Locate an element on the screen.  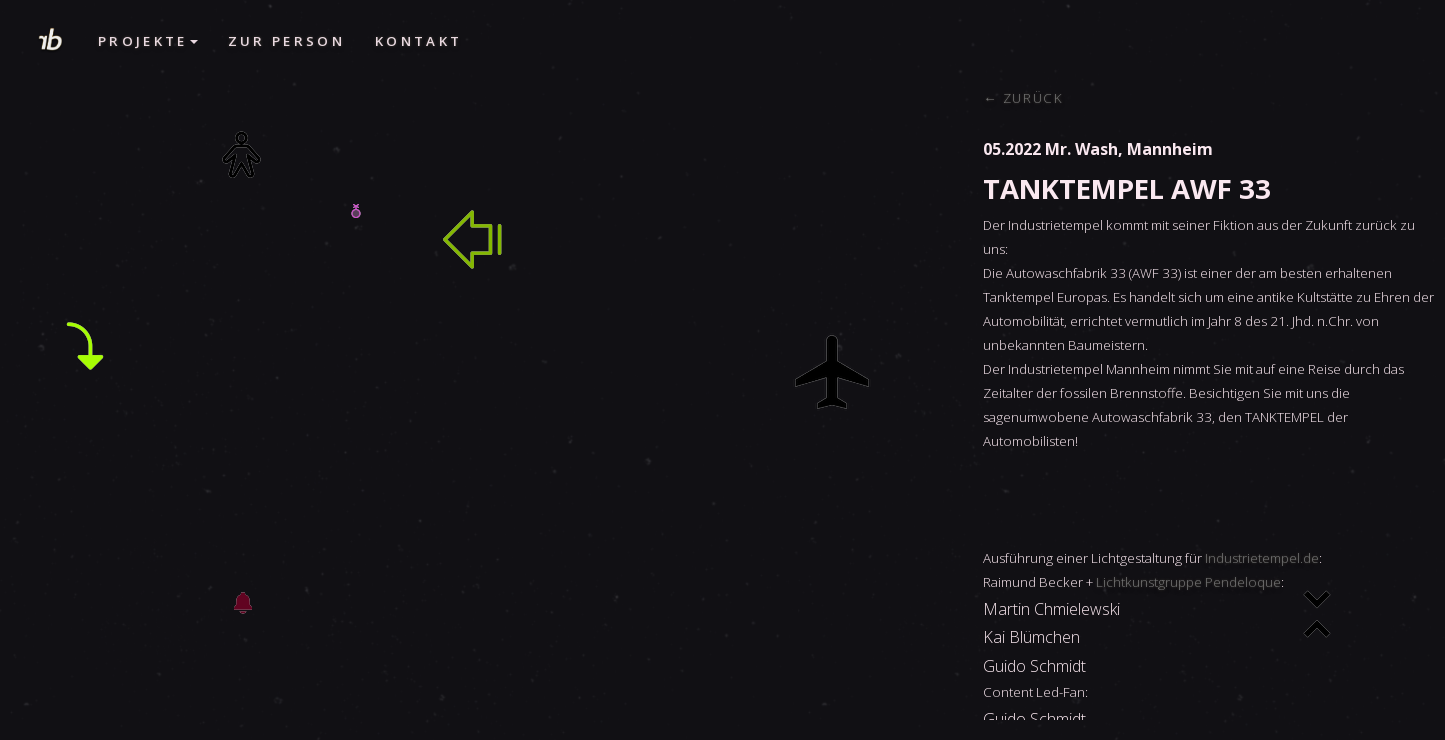
view your notifications is located at coordinates (243, 603).